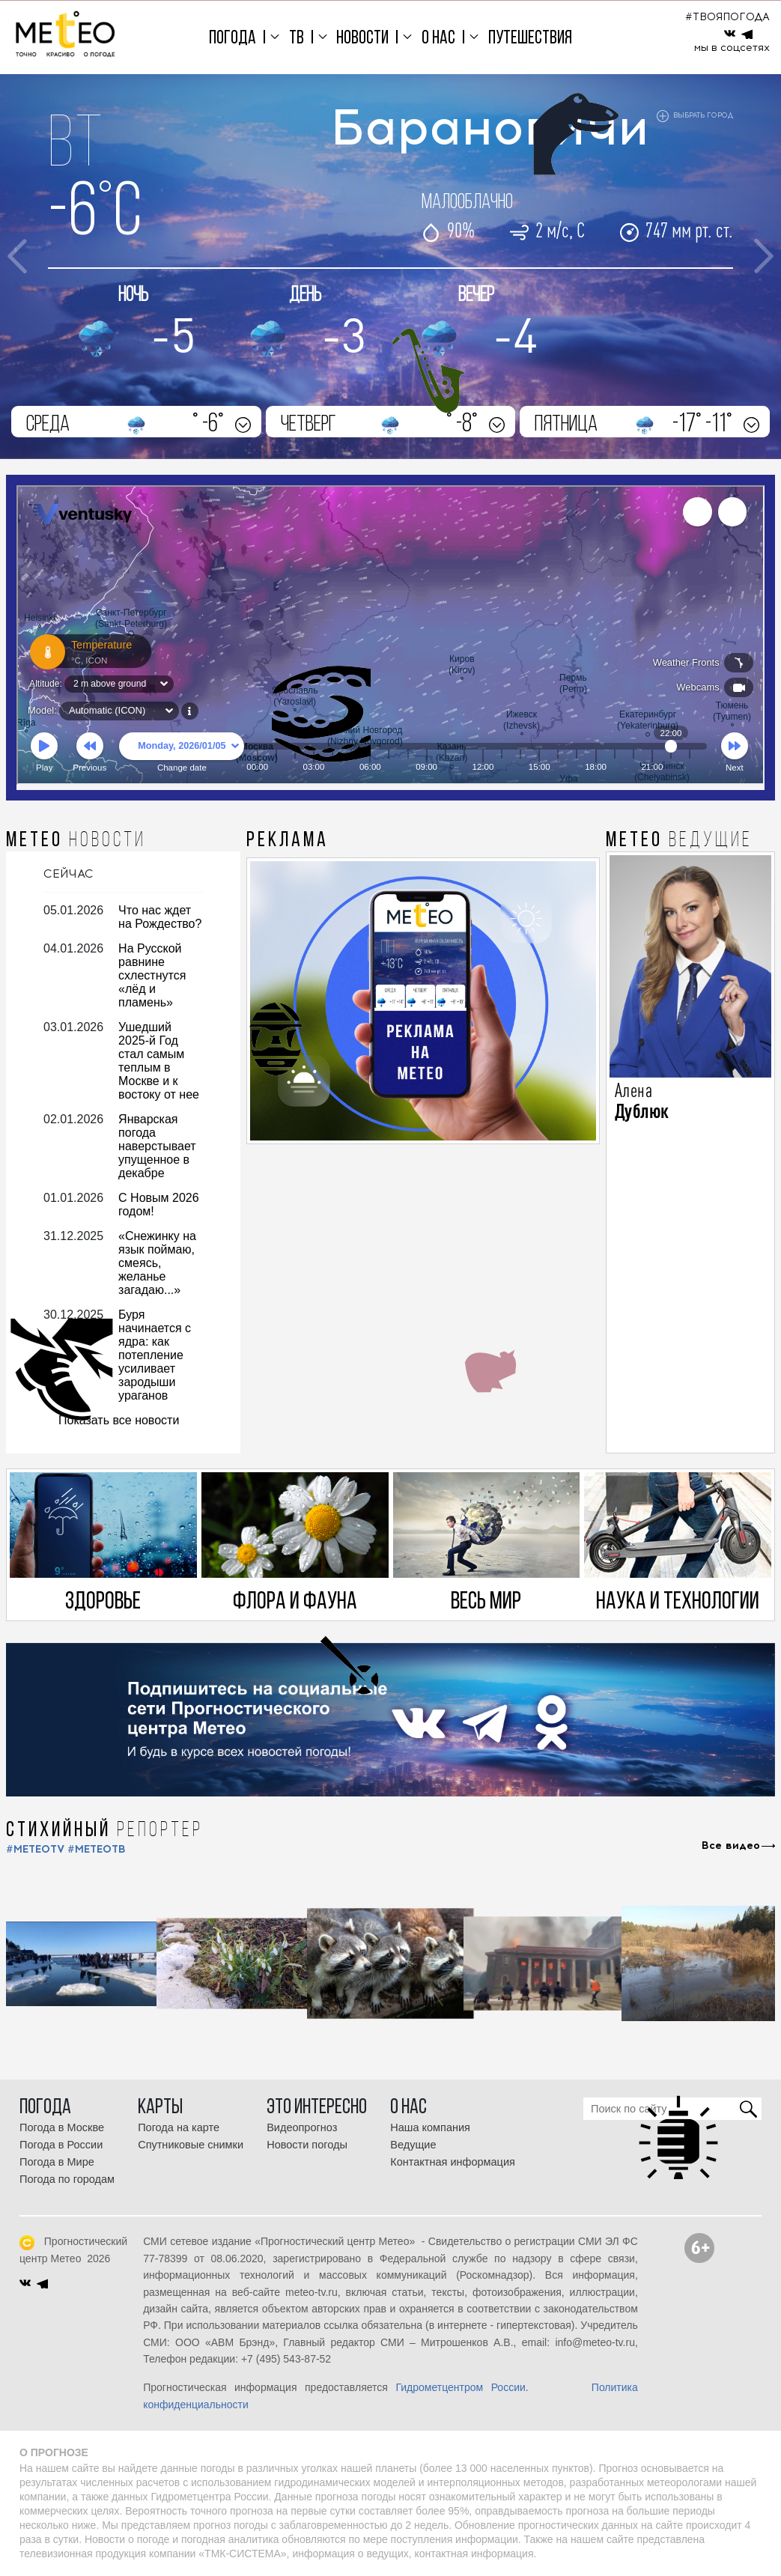 Image resolution: width=781 pixels, height=2576 pixels. What do you see at coordinates (490, 1371) in the screenshot?
I see `select cambodia as your country or region` at bounding box center [490, 1371].